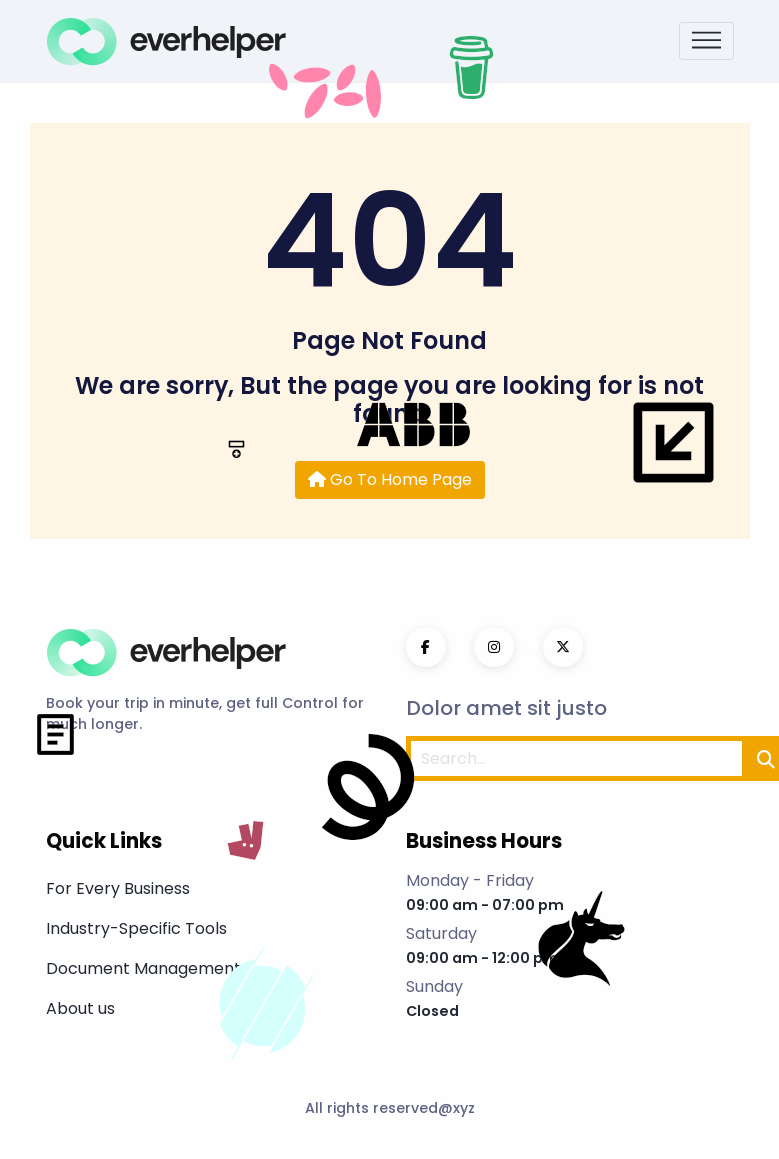 Image resolution: width=779 pixels, height=1159 pixels. I want to click on open the triller app, so click(266, 1003).